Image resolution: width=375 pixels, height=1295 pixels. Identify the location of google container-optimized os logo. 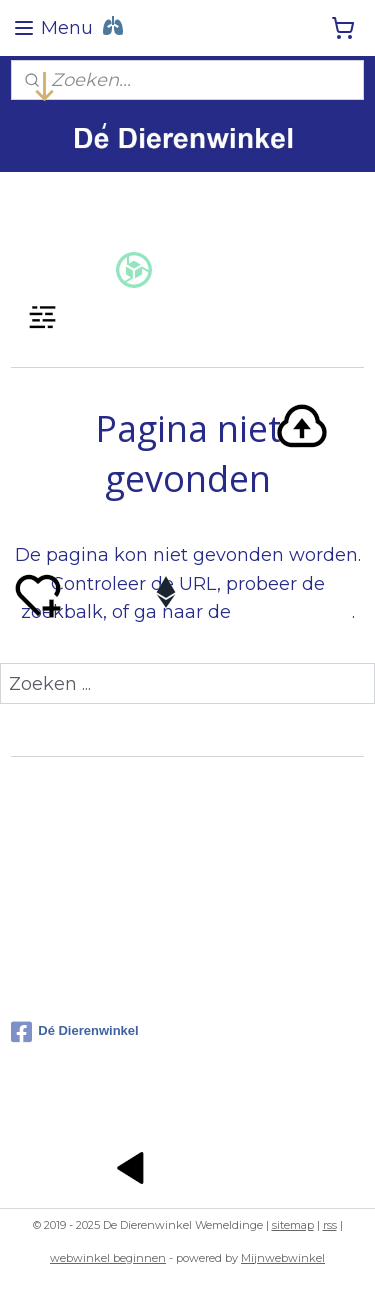
(134, 270).